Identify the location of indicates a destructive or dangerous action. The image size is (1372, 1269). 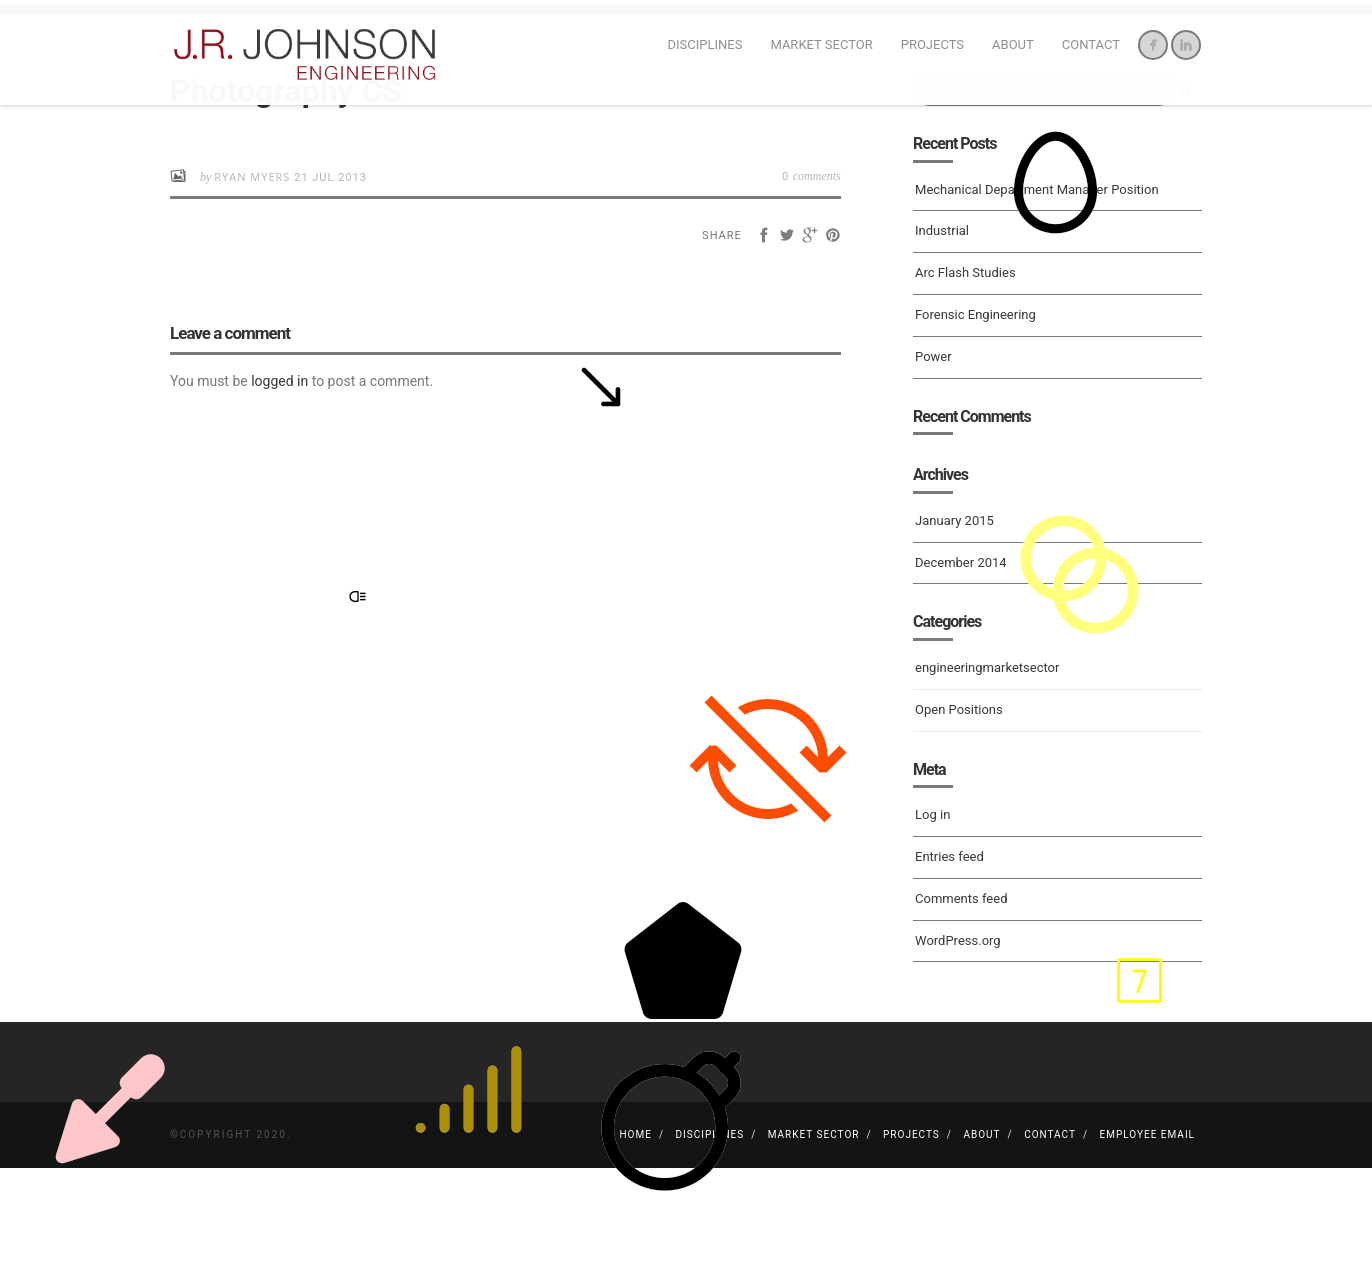
(671, 1121).